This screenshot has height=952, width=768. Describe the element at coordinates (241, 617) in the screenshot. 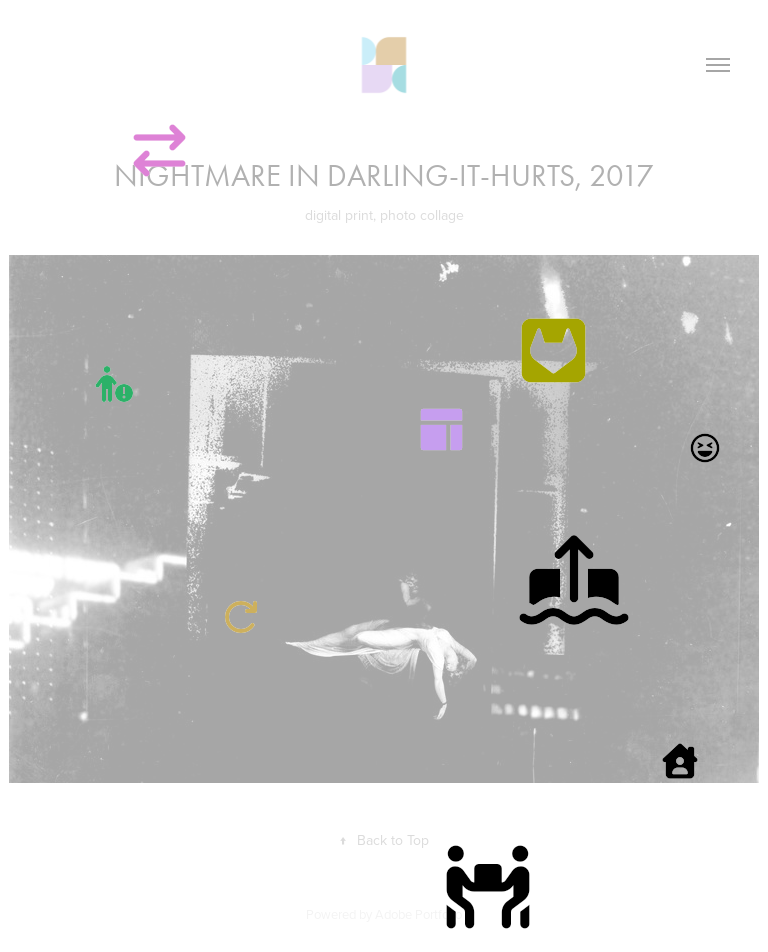

I see `redo the last action` at that location.